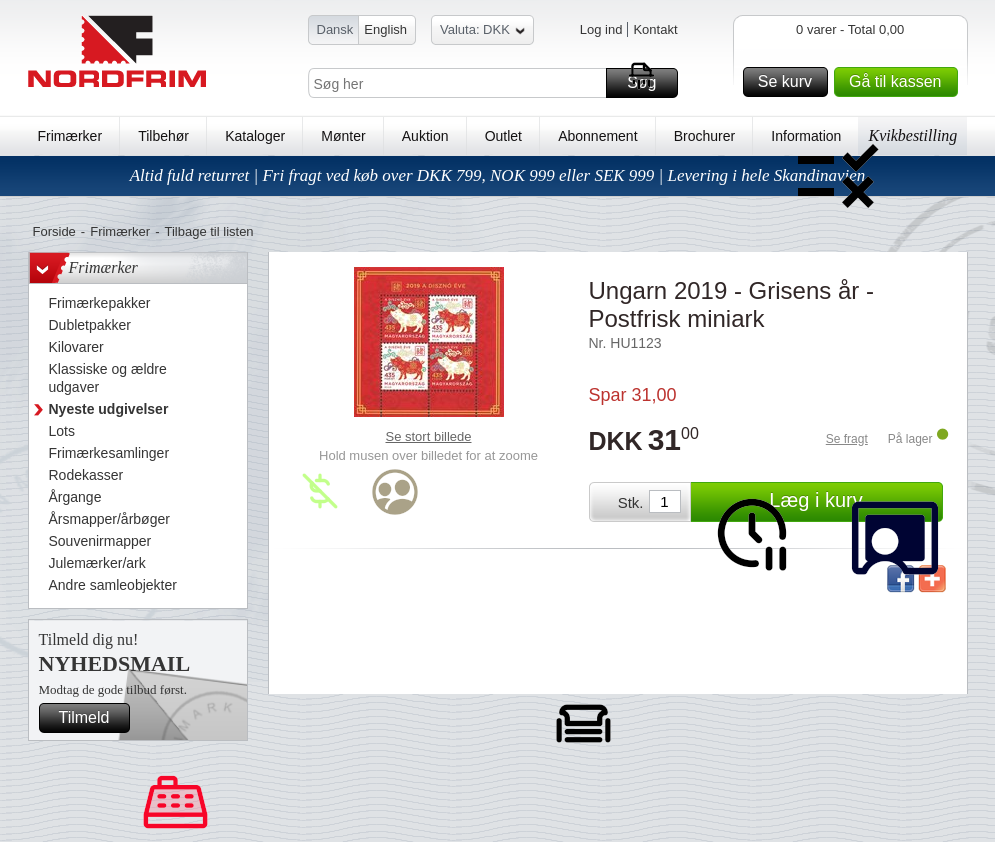  What do you see at coordinates (320, 491) in the screenshot?
I see `indicates a free or no-cost item` at bounding box center [320, 491].